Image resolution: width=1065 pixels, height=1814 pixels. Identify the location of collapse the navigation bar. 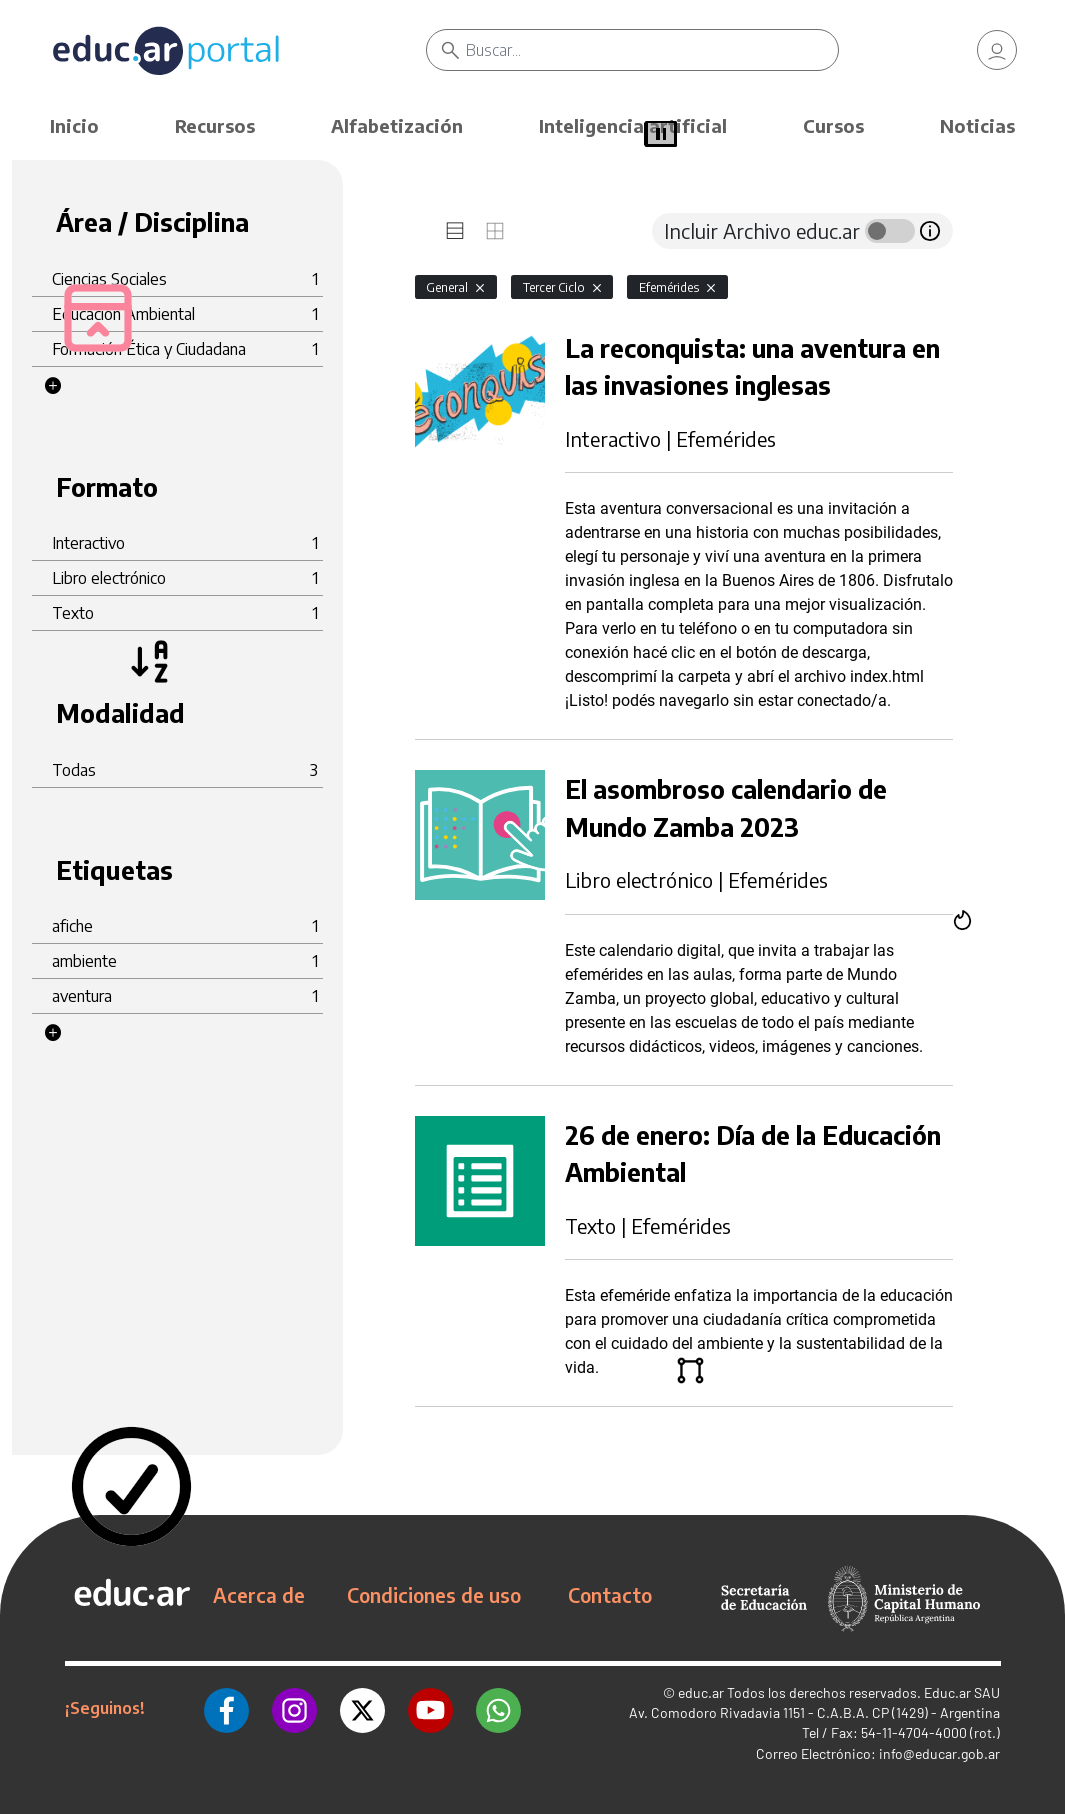
(98, 318).